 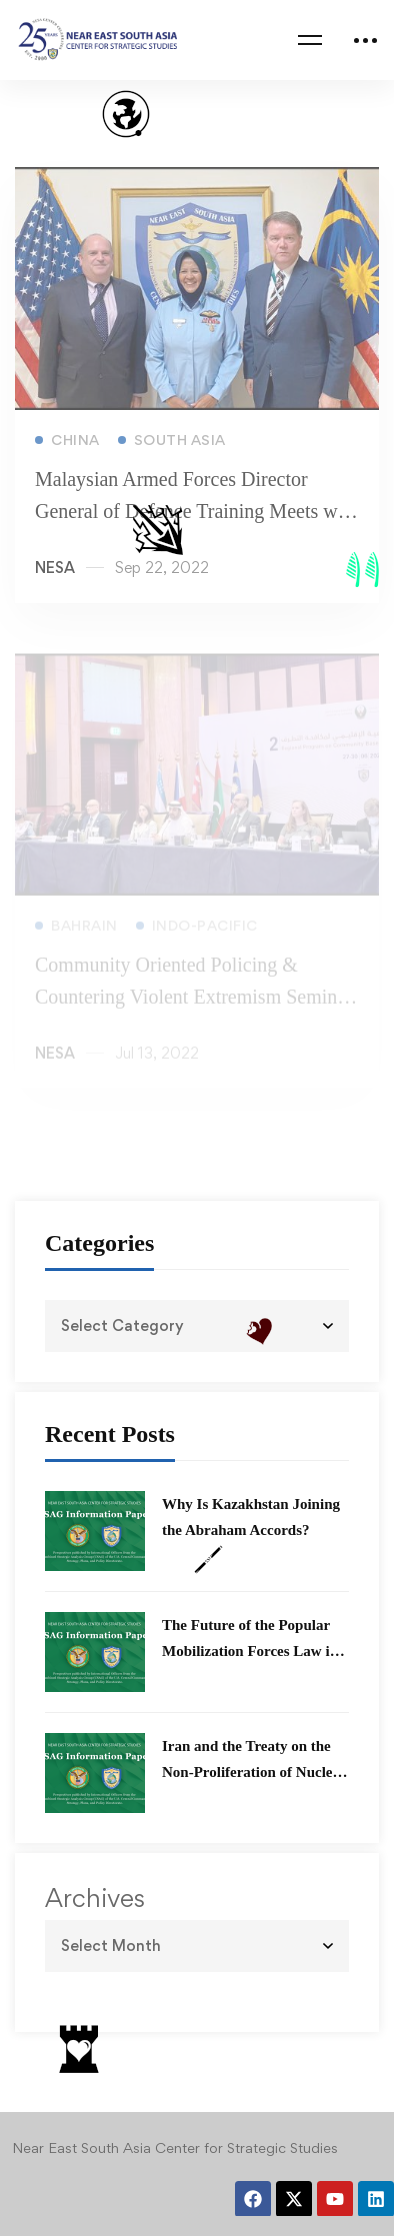 What do you see at coordinates (208, 1559) in the screenshot?
I see `select bo staff as your weapon` at bounding box center [208, 1559].